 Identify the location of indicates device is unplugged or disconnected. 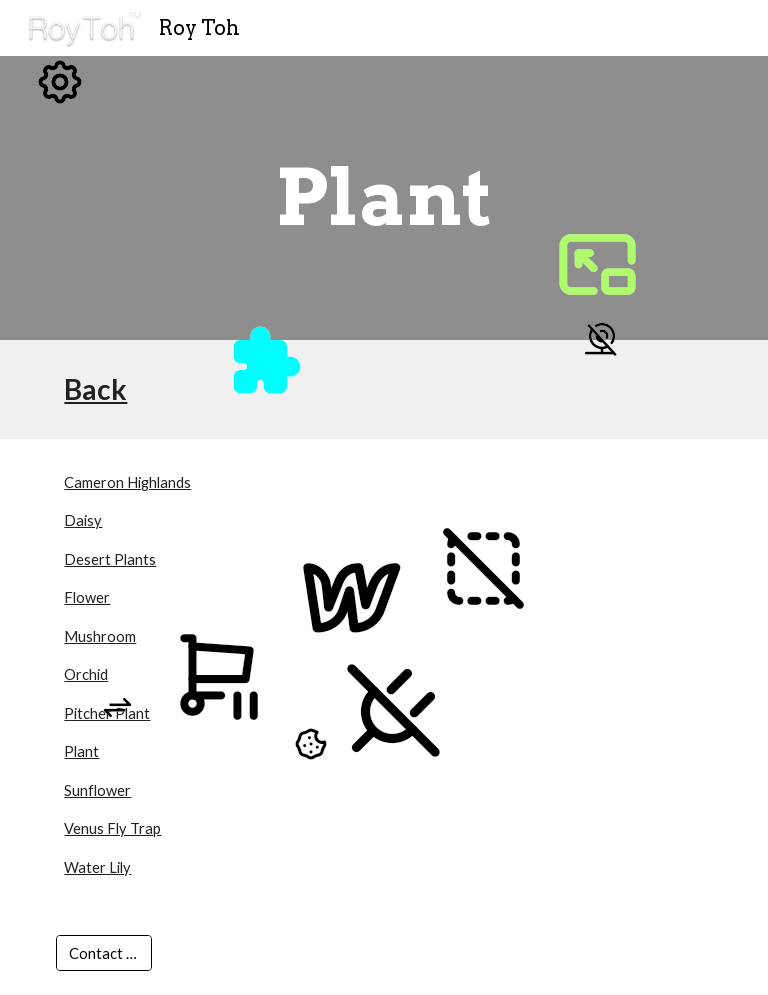
(393, 710).